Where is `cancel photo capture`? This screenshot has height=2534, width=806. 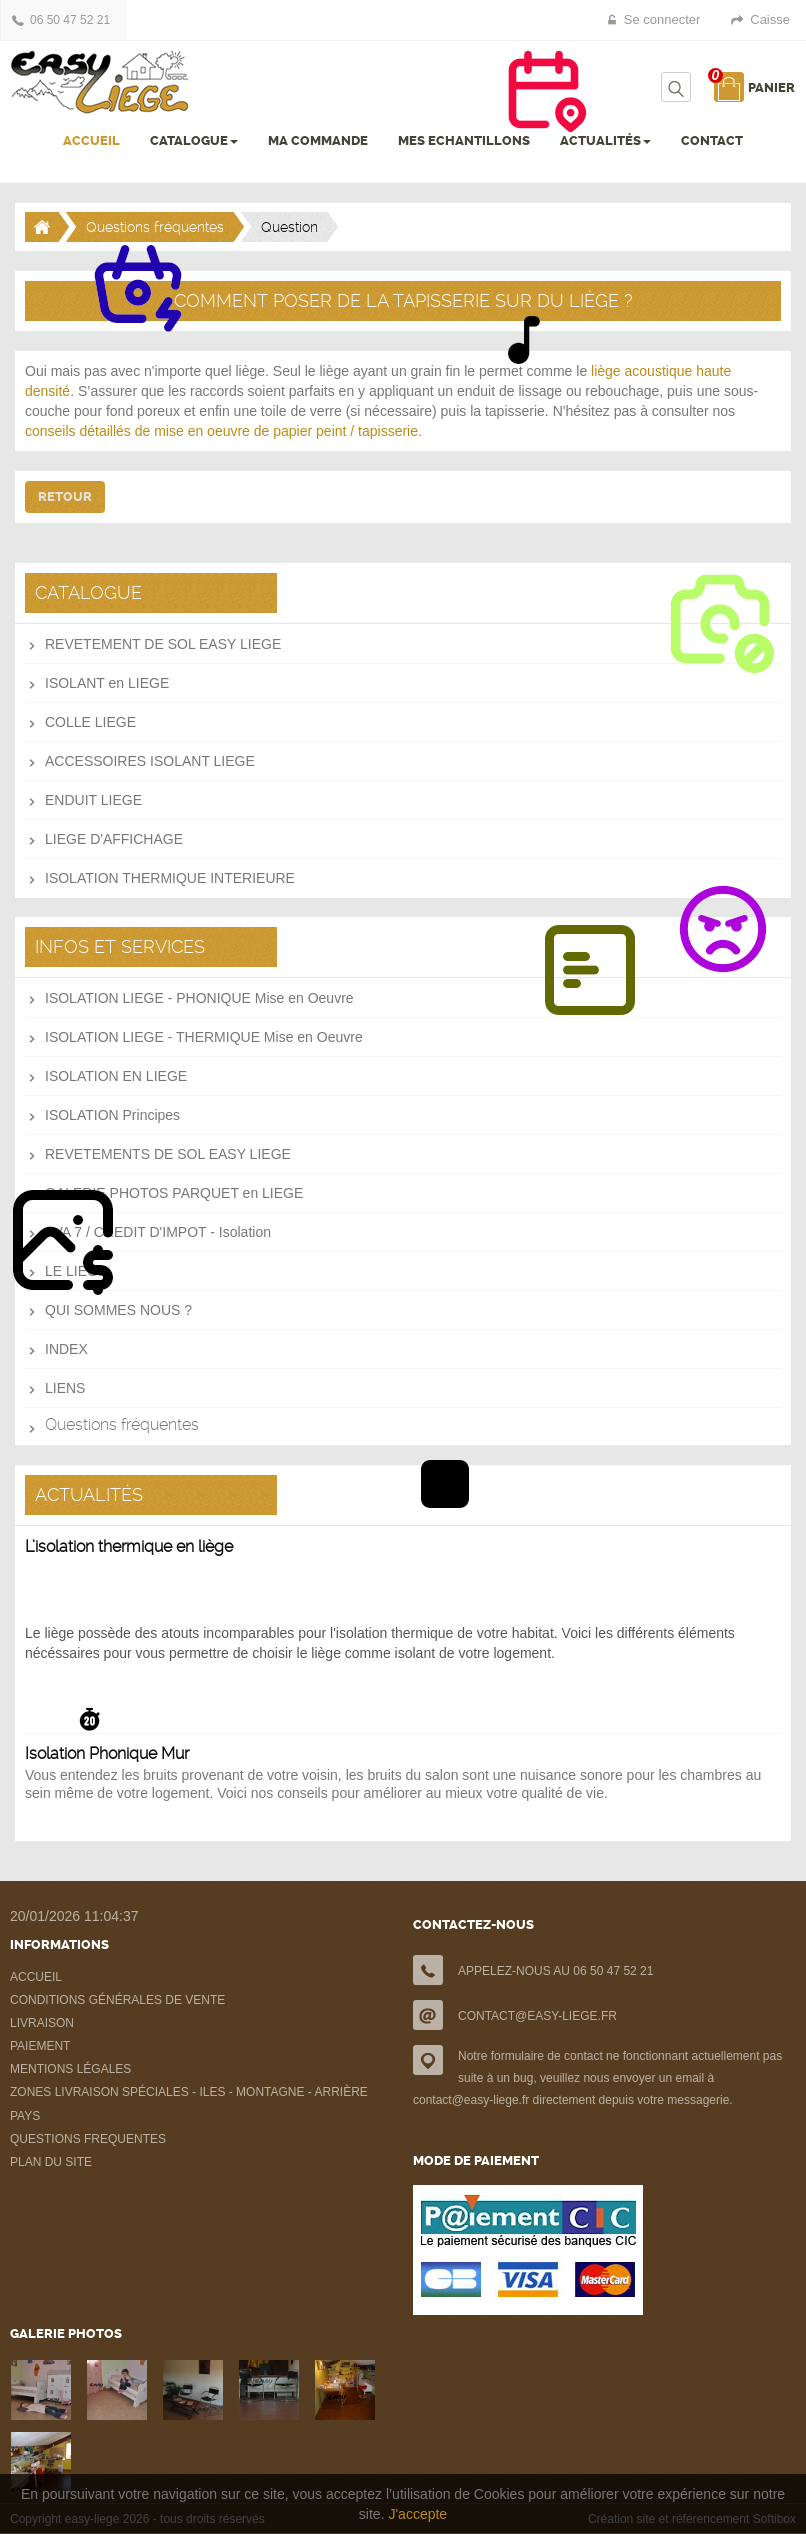
cancel photo capture is located at coordinates (720, 619).